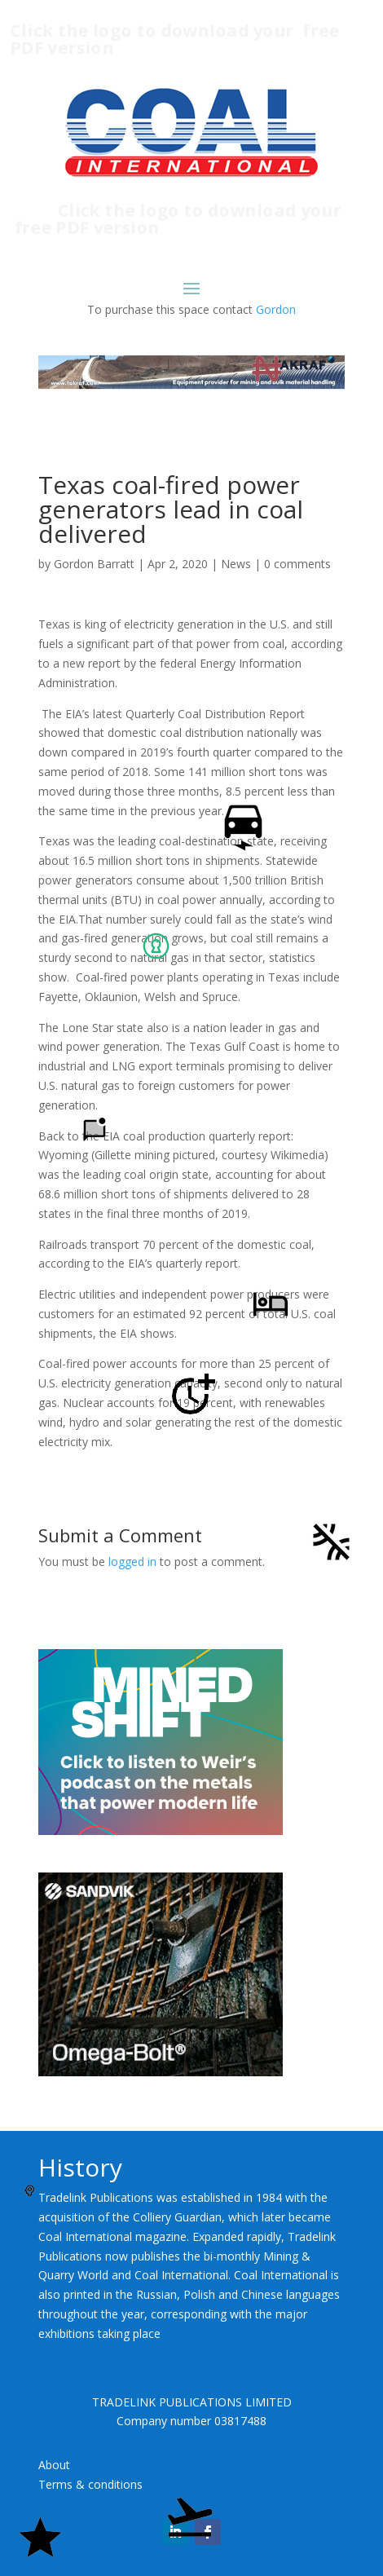 This screenshot has width=383, height=2576. I want to click on indicates unread messages in chat, so click(95, 1131).